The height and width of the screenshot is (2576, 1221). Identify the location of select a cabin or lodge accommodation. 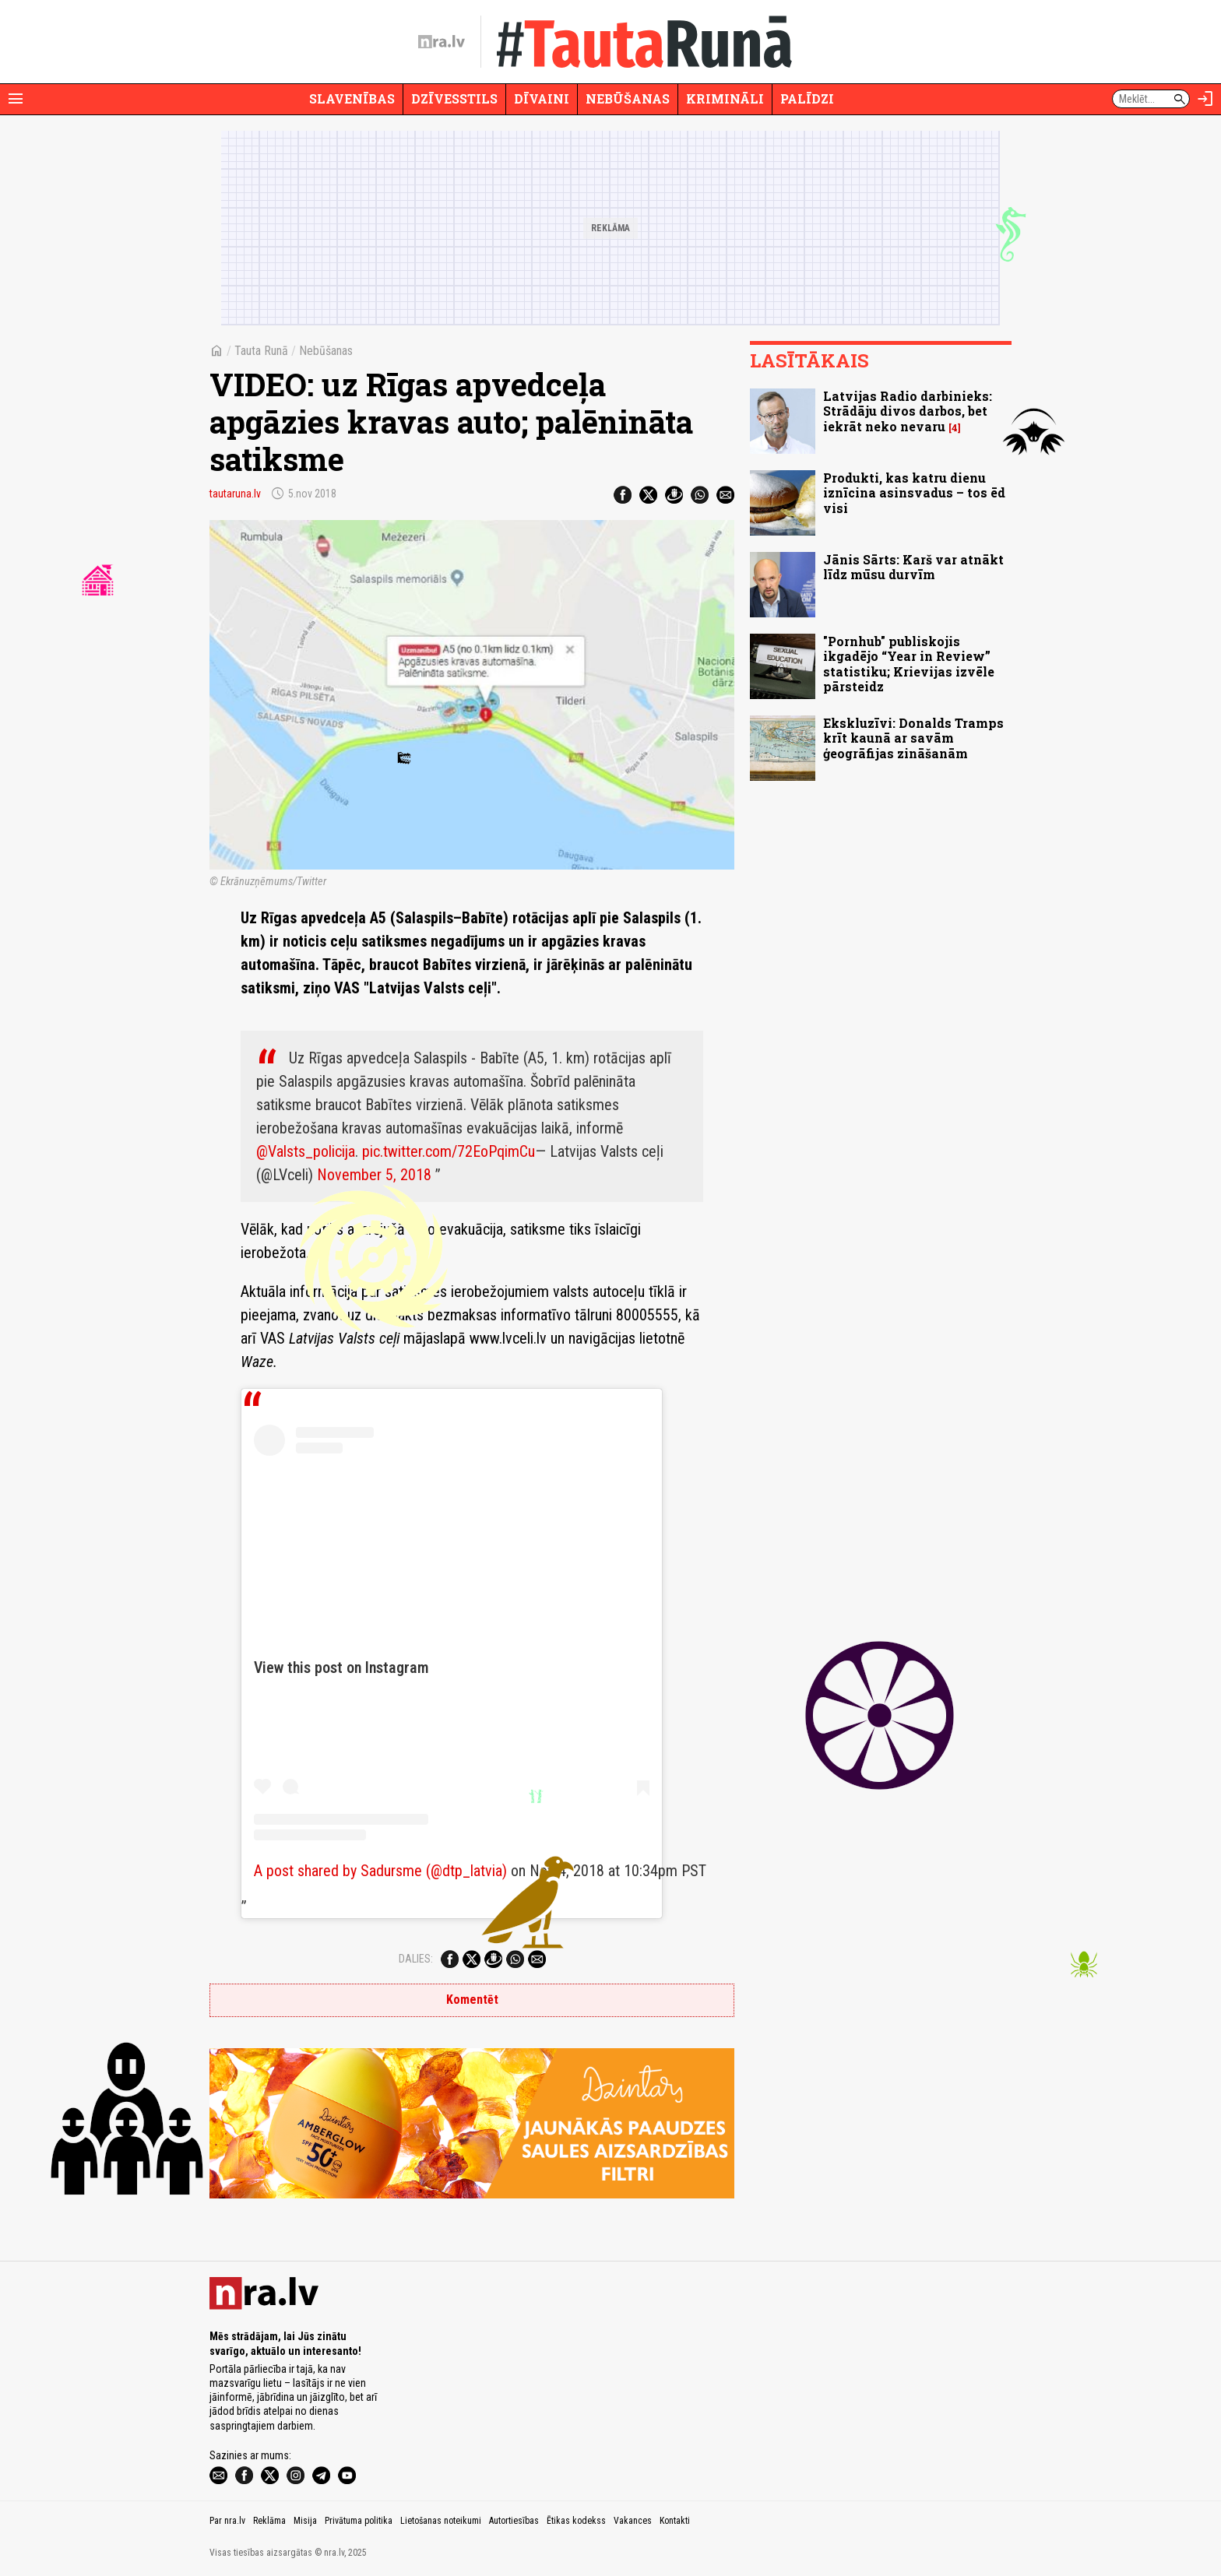
(97, 580).